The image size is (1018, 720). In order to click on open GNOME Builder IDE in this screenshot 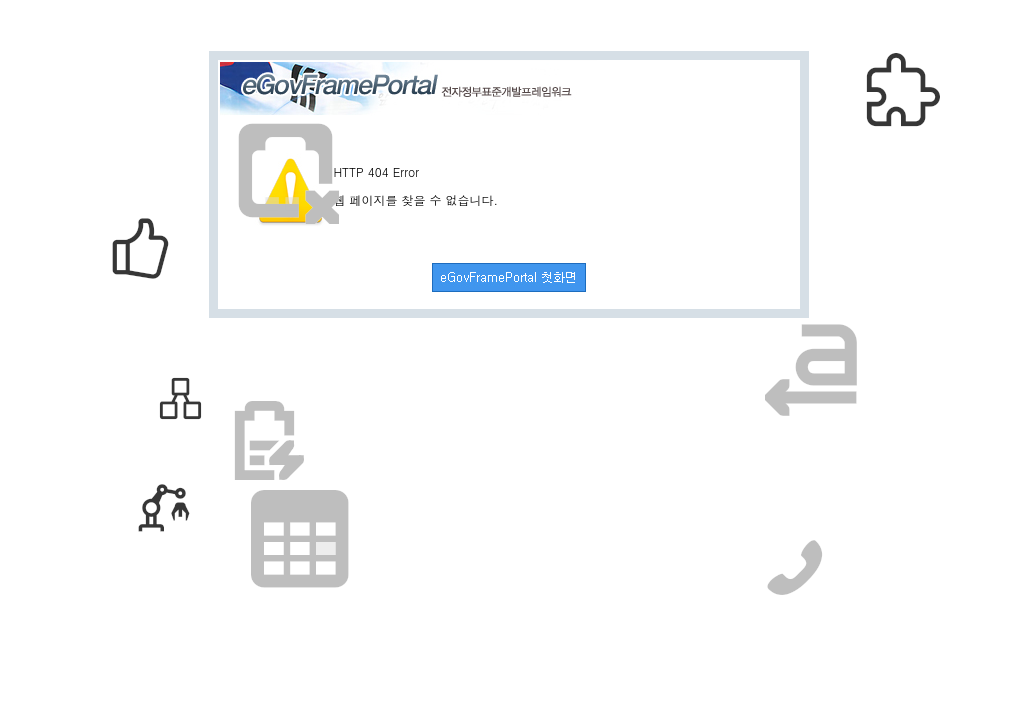, I will do `click(164, 506)`.